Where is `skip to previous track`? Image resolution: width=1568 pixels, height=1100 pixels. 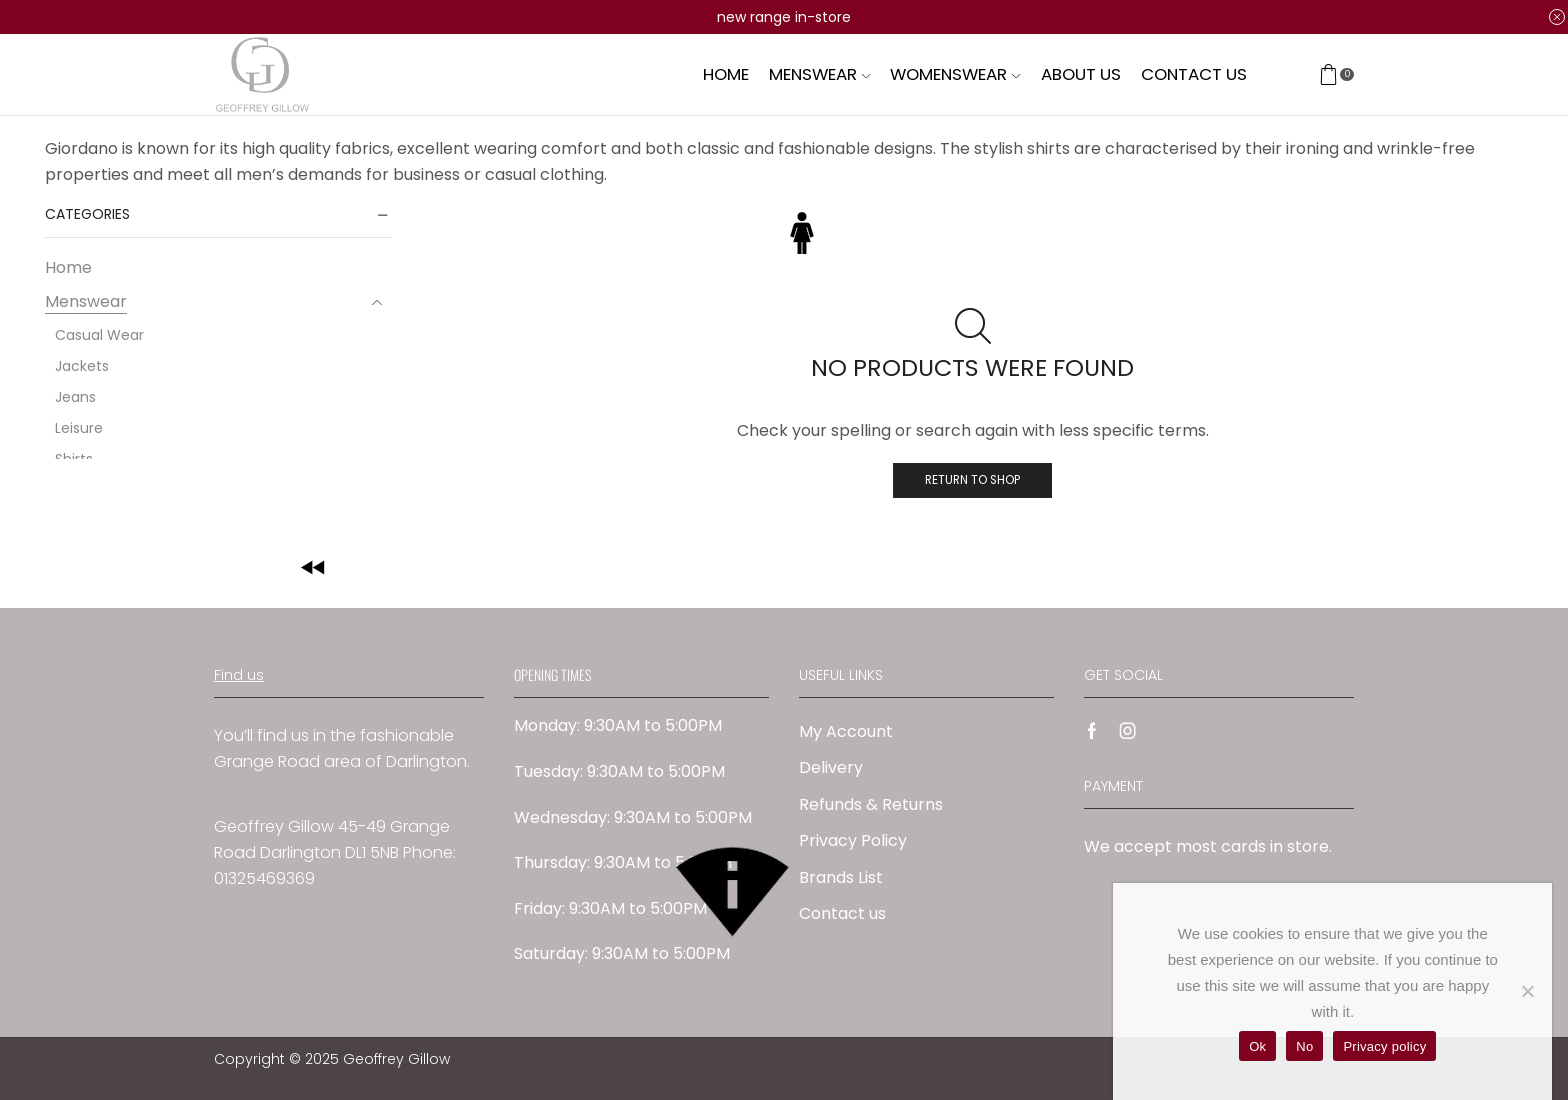
skip to previous track is located at coordinates (312, 567).